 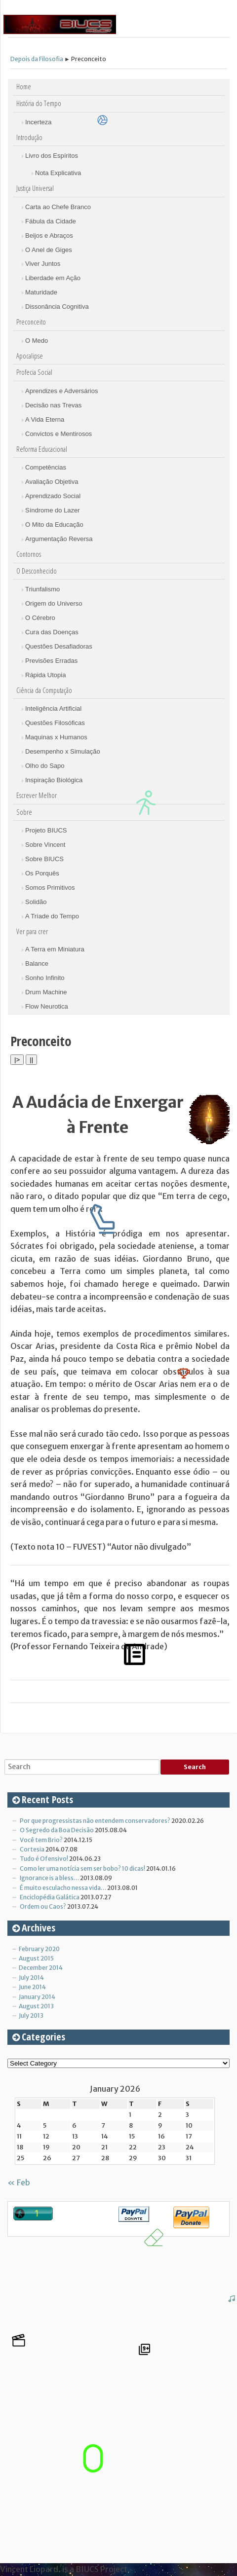 I want to click on select a seat for your reservation, so click(x=102, y=1219).